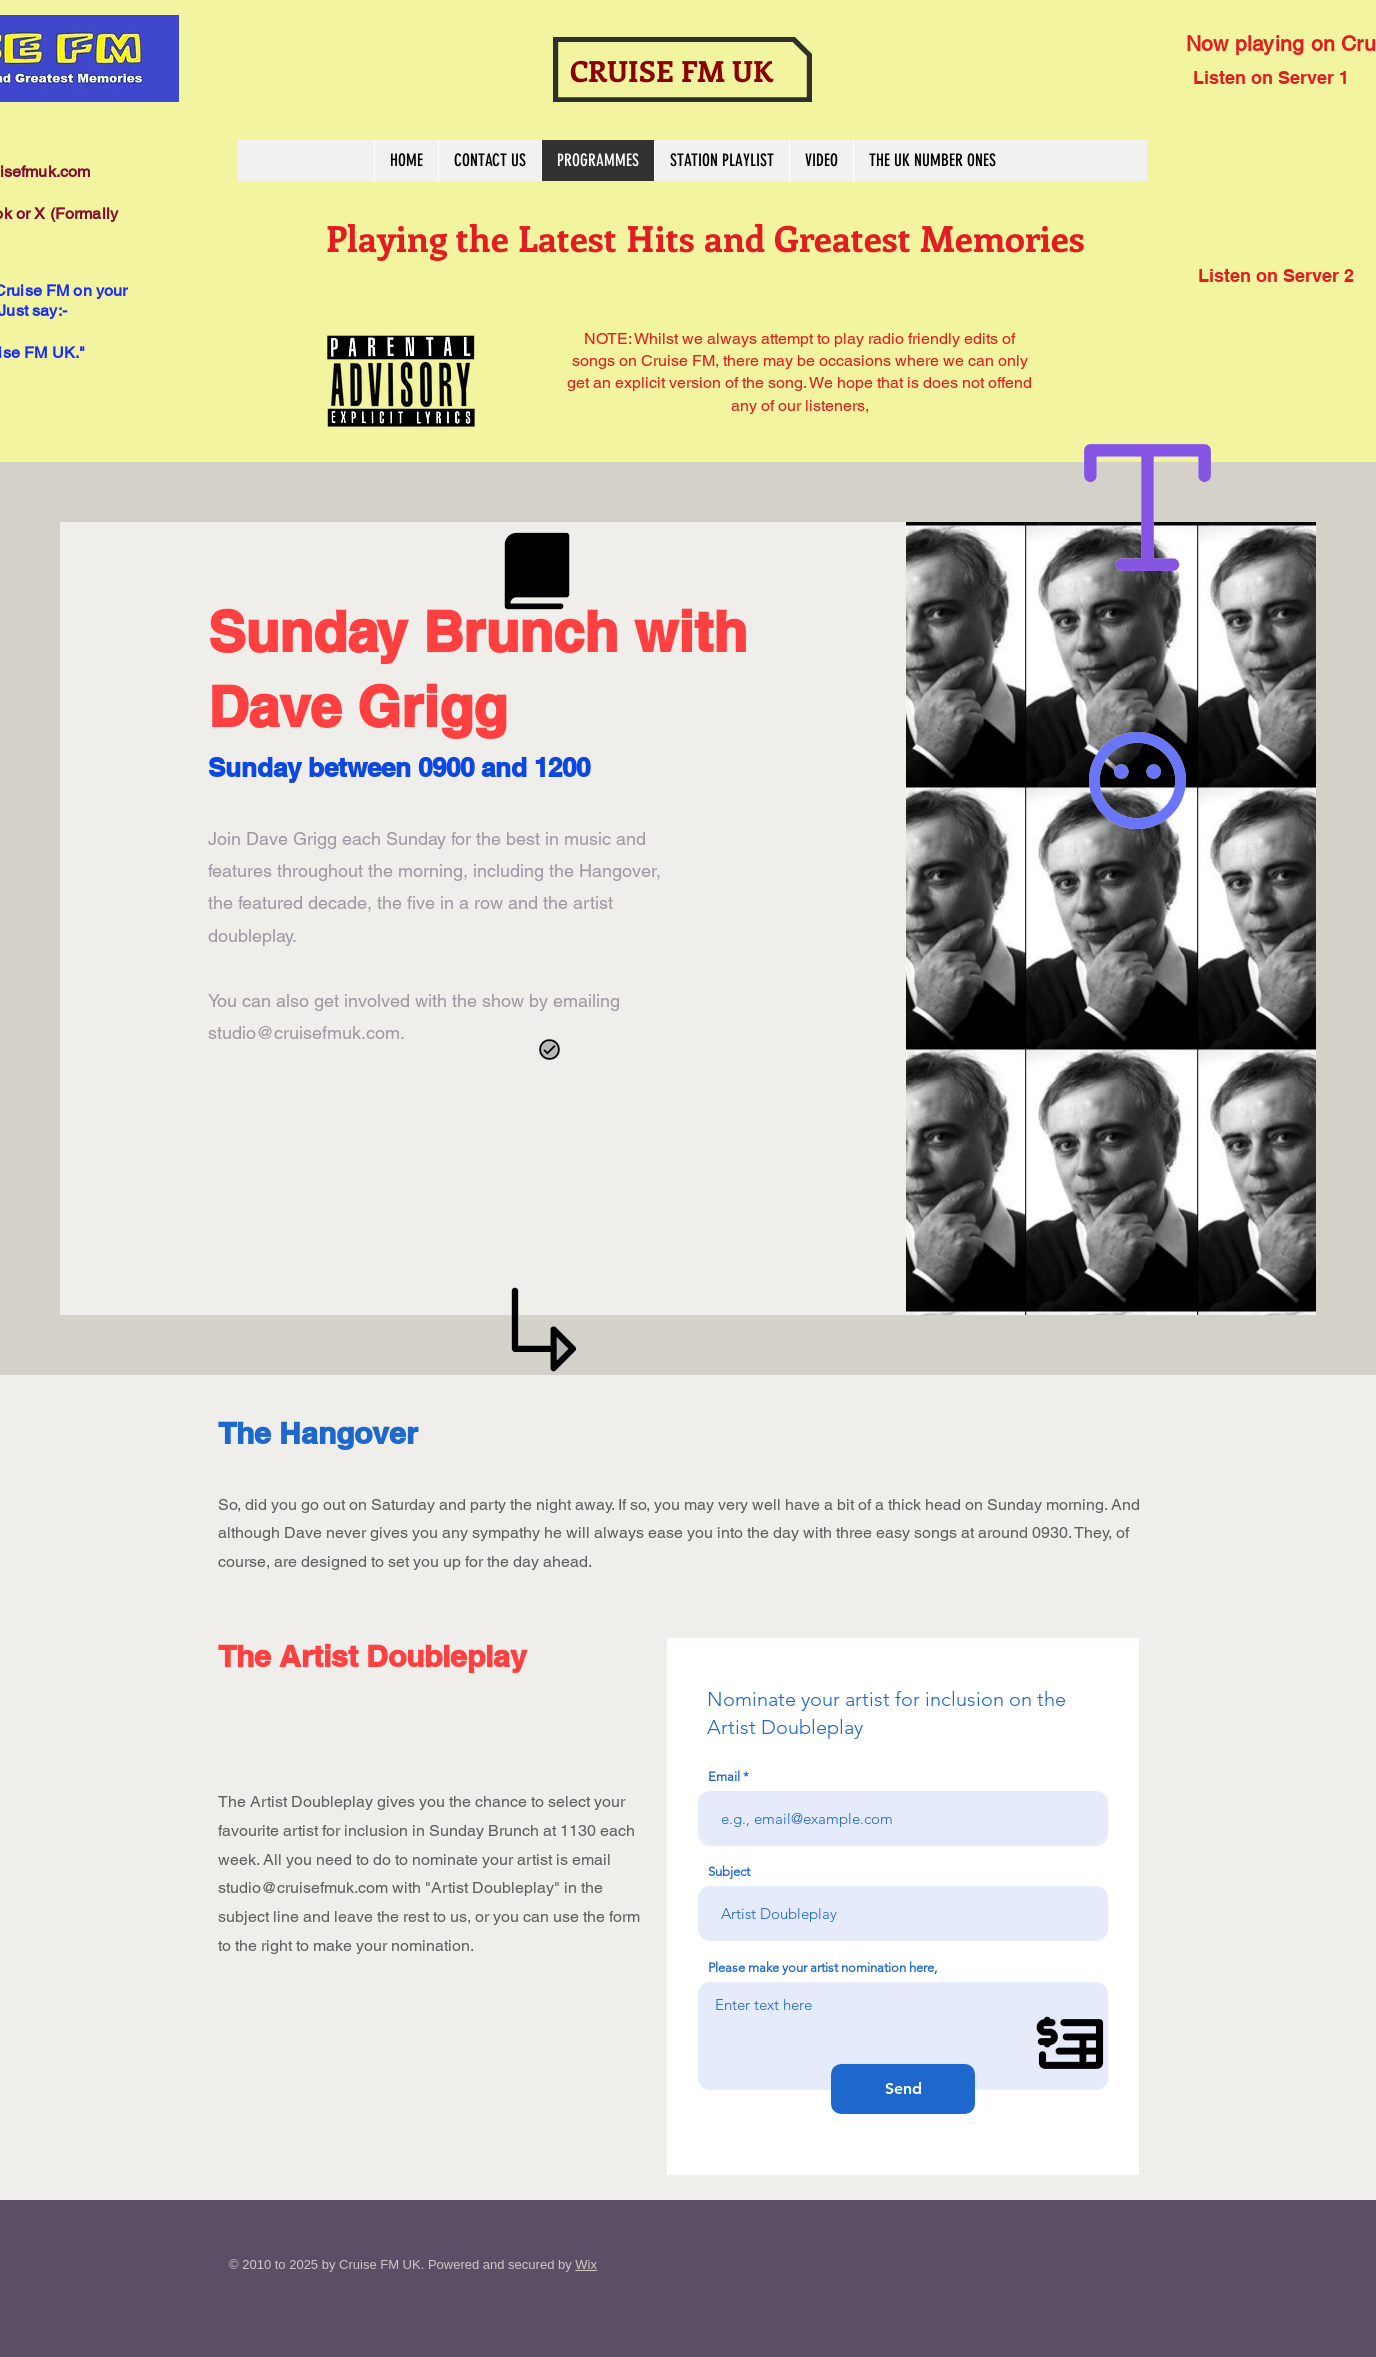 The width and height of the screenshot is (1376, 2357). Describe the element at coordinates (549, 1049) in the screenshot. I see `indicates task or action completed successfully` at that location.